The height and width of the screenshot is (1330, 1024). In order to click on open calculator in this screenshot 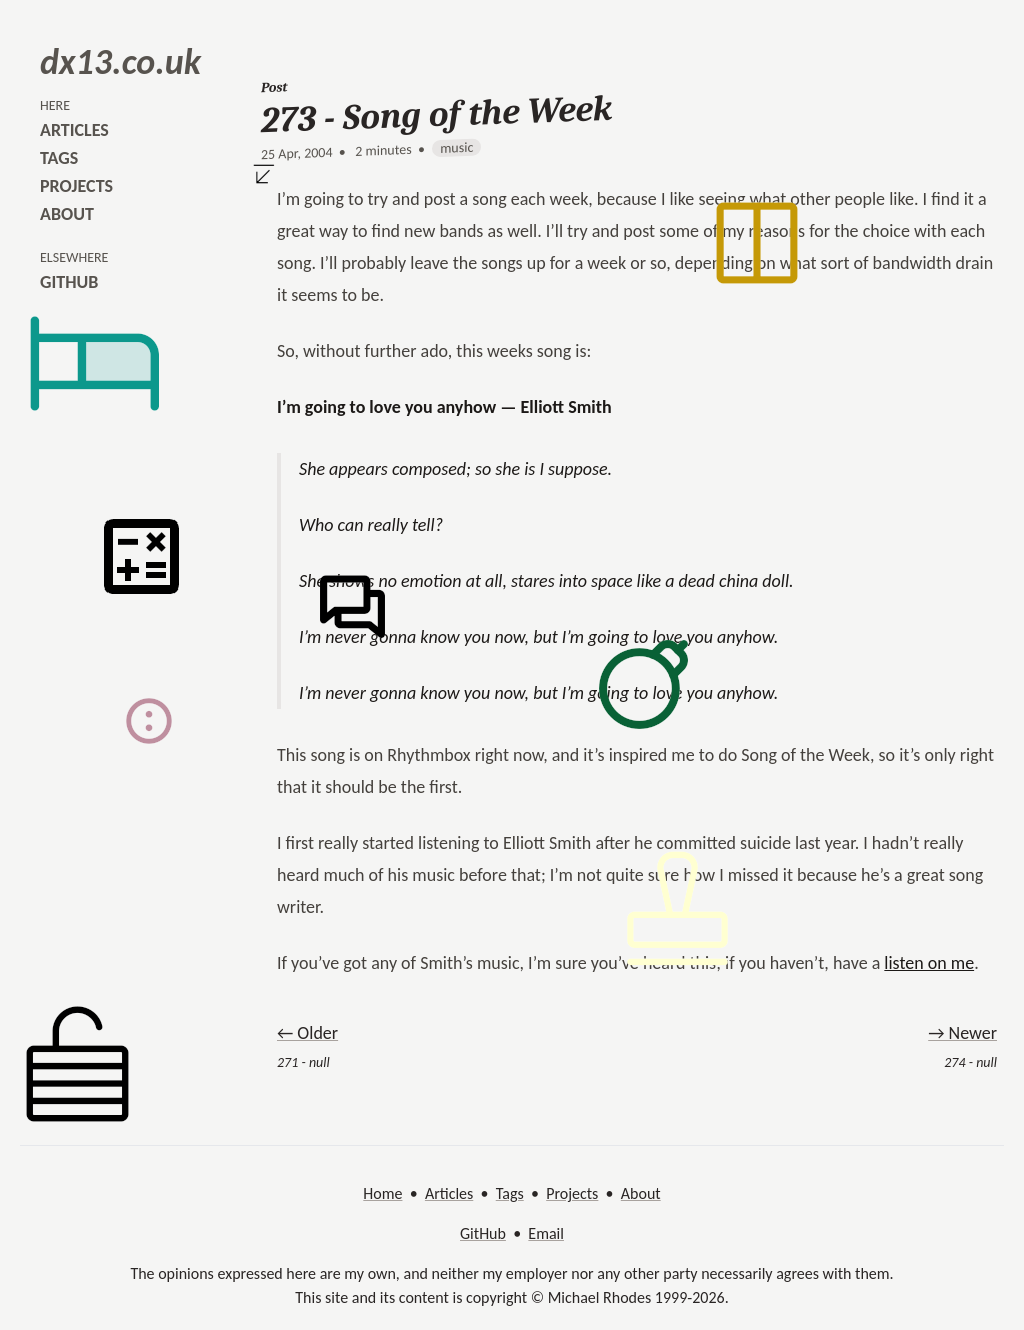, I will do `click(141, 556)`.